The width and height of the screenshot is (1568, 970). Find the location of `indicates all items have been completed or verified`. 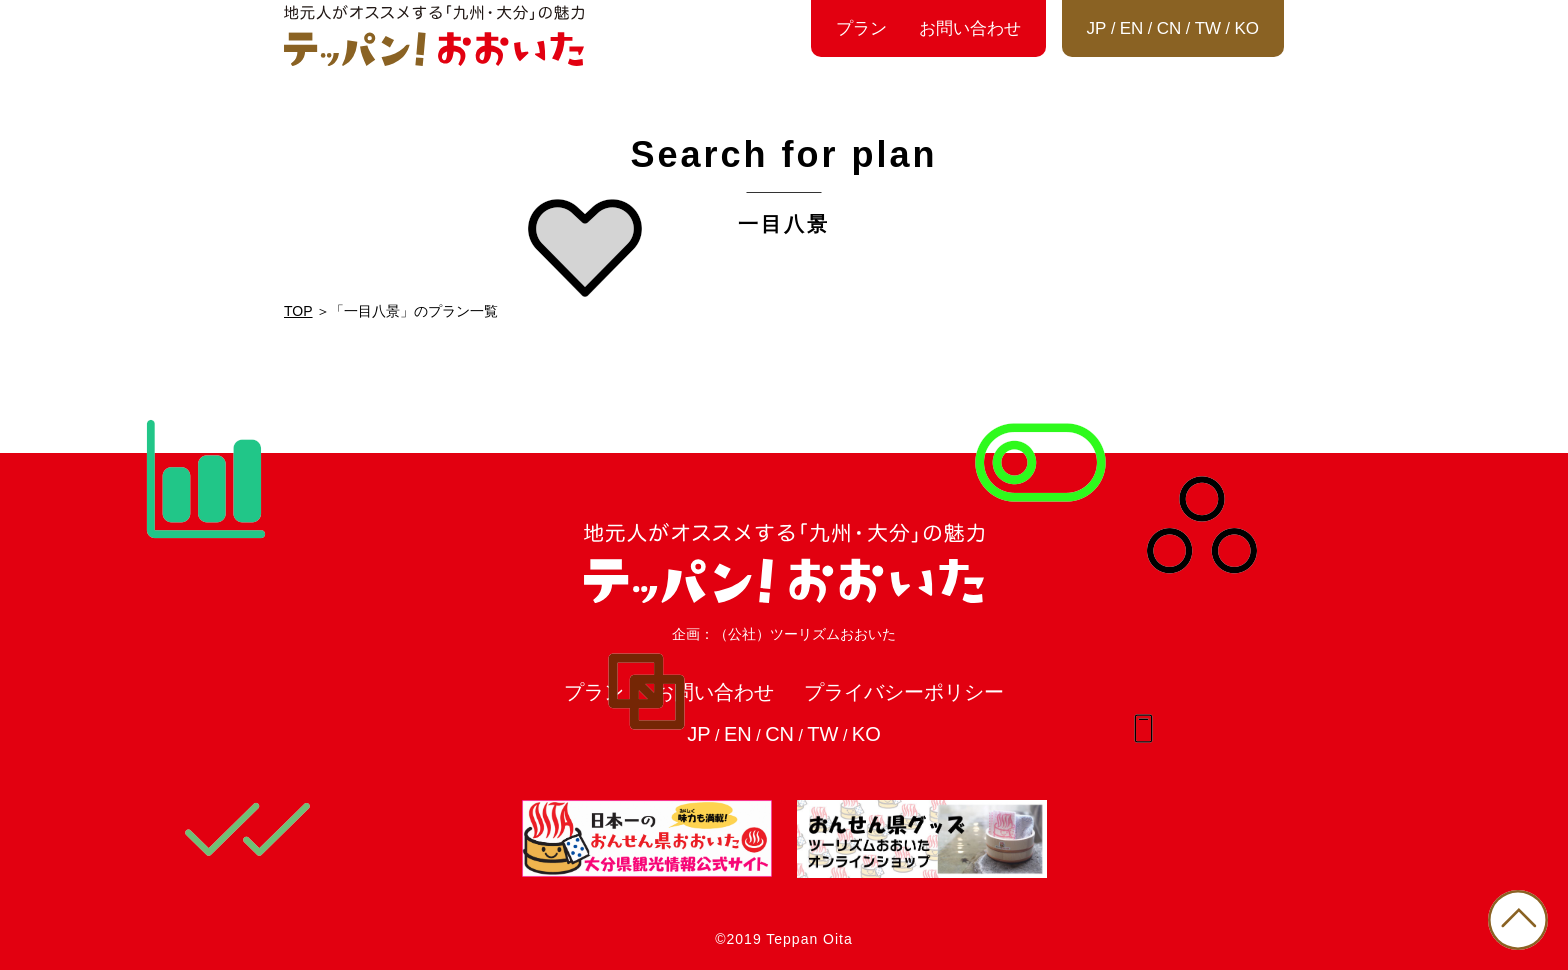

indicates all items have been completed or verified is located at coordinates (247, 831).